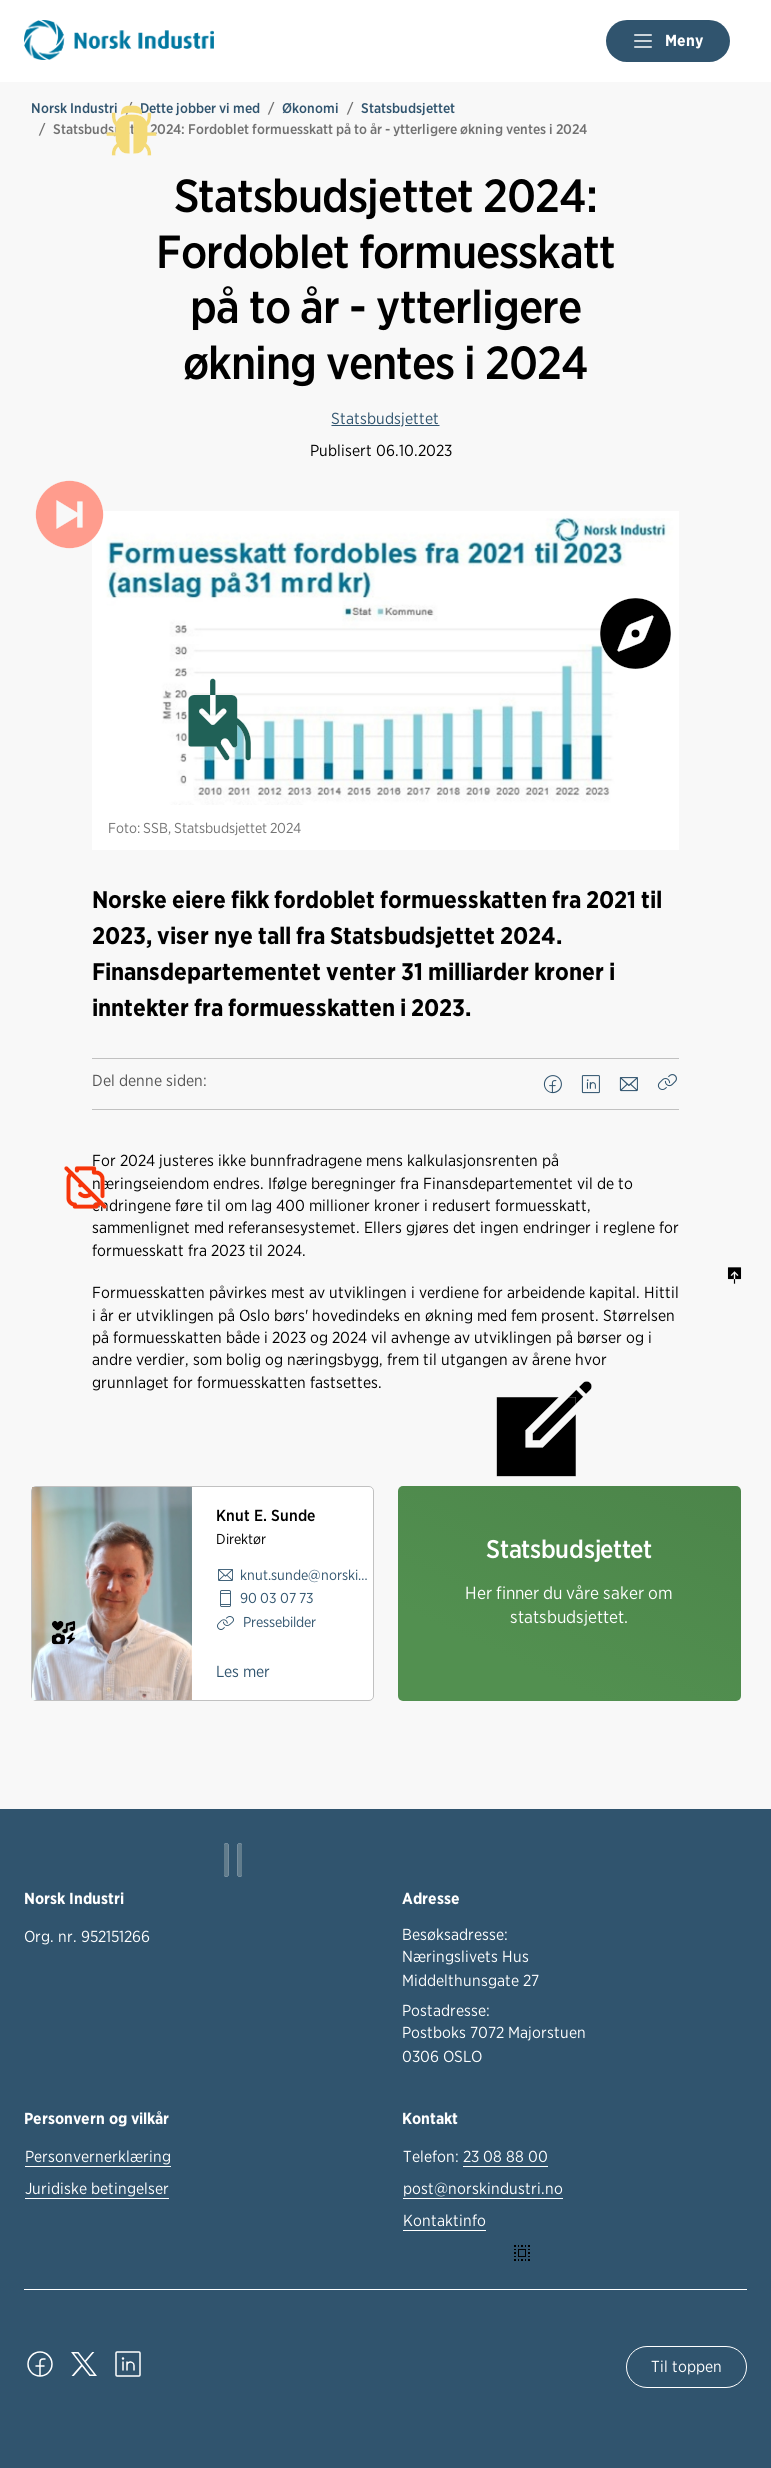 The width and height of the screenshot is (771, 2468). I want to click on browse icon library or icon collection, so click(63, 1632).